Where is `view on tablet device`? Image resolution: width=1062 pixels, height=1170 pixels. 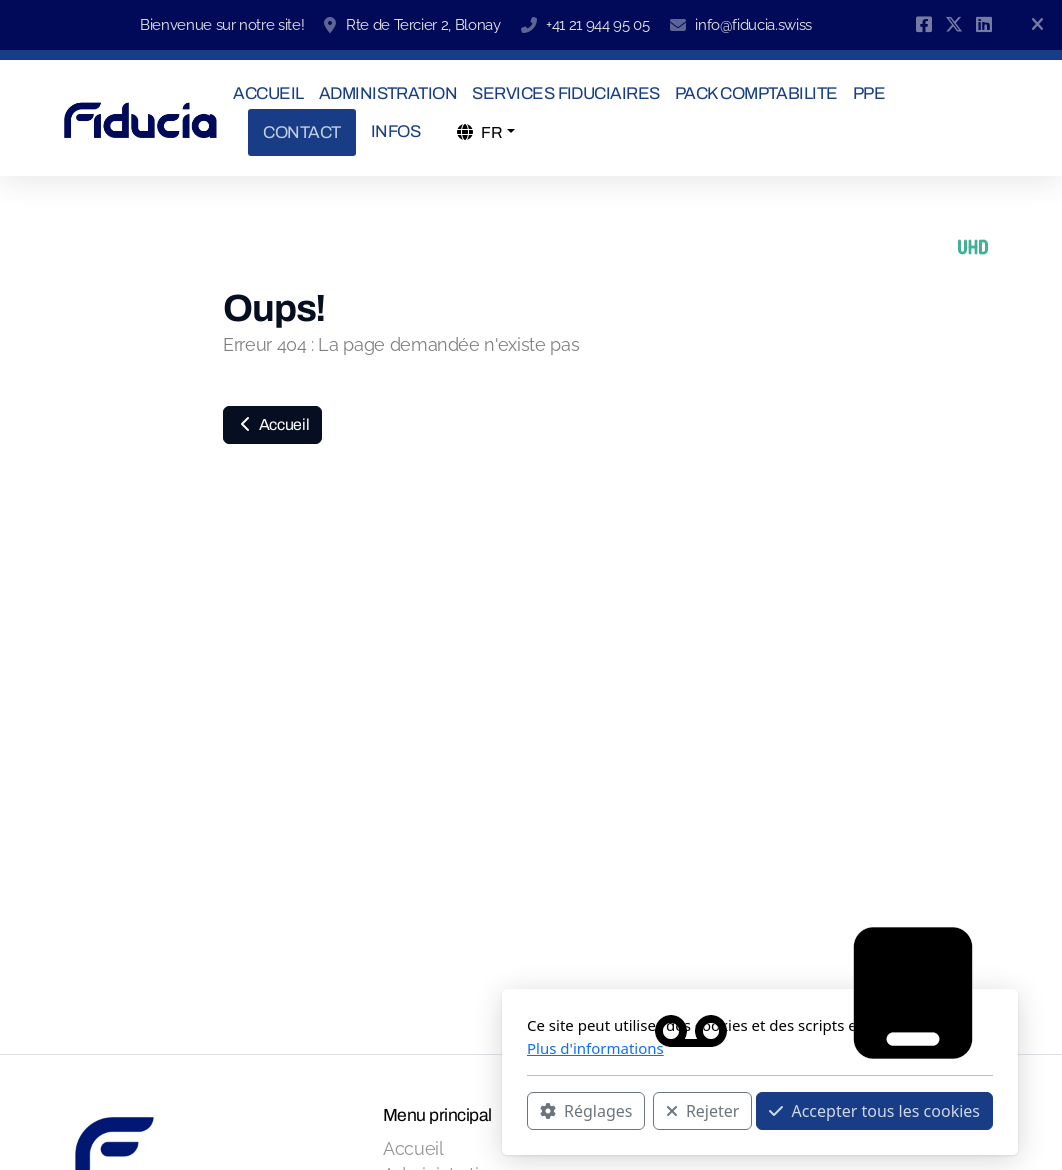
view on tablet device is located at coordinates (913, 993).